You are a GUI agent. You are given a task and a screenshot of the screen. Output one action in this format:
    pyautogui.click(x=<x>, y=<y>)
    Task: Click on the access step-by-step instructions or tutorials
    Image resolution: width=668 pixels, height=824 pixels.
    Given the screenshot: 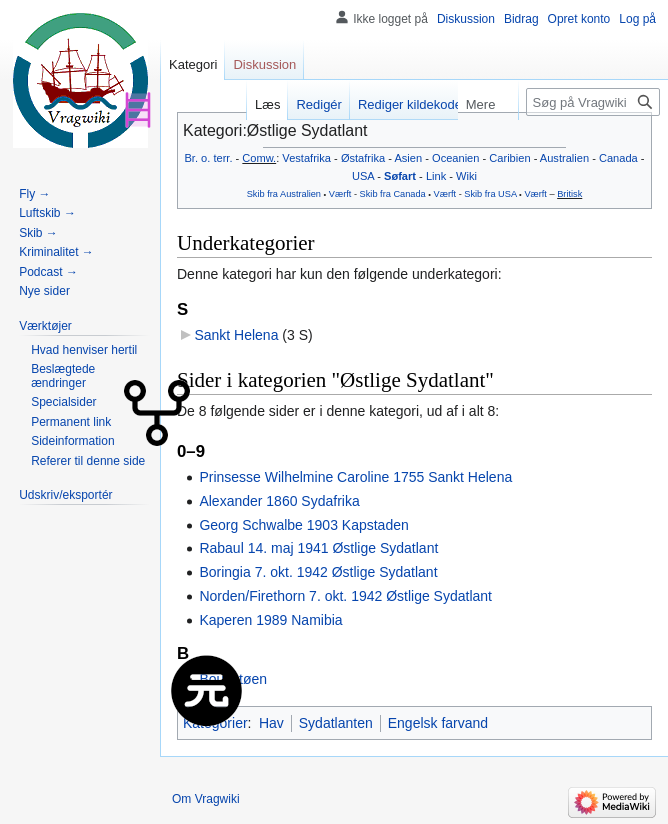 What is the action you would take?
    pyautogui.click(x=138, y=110)
    